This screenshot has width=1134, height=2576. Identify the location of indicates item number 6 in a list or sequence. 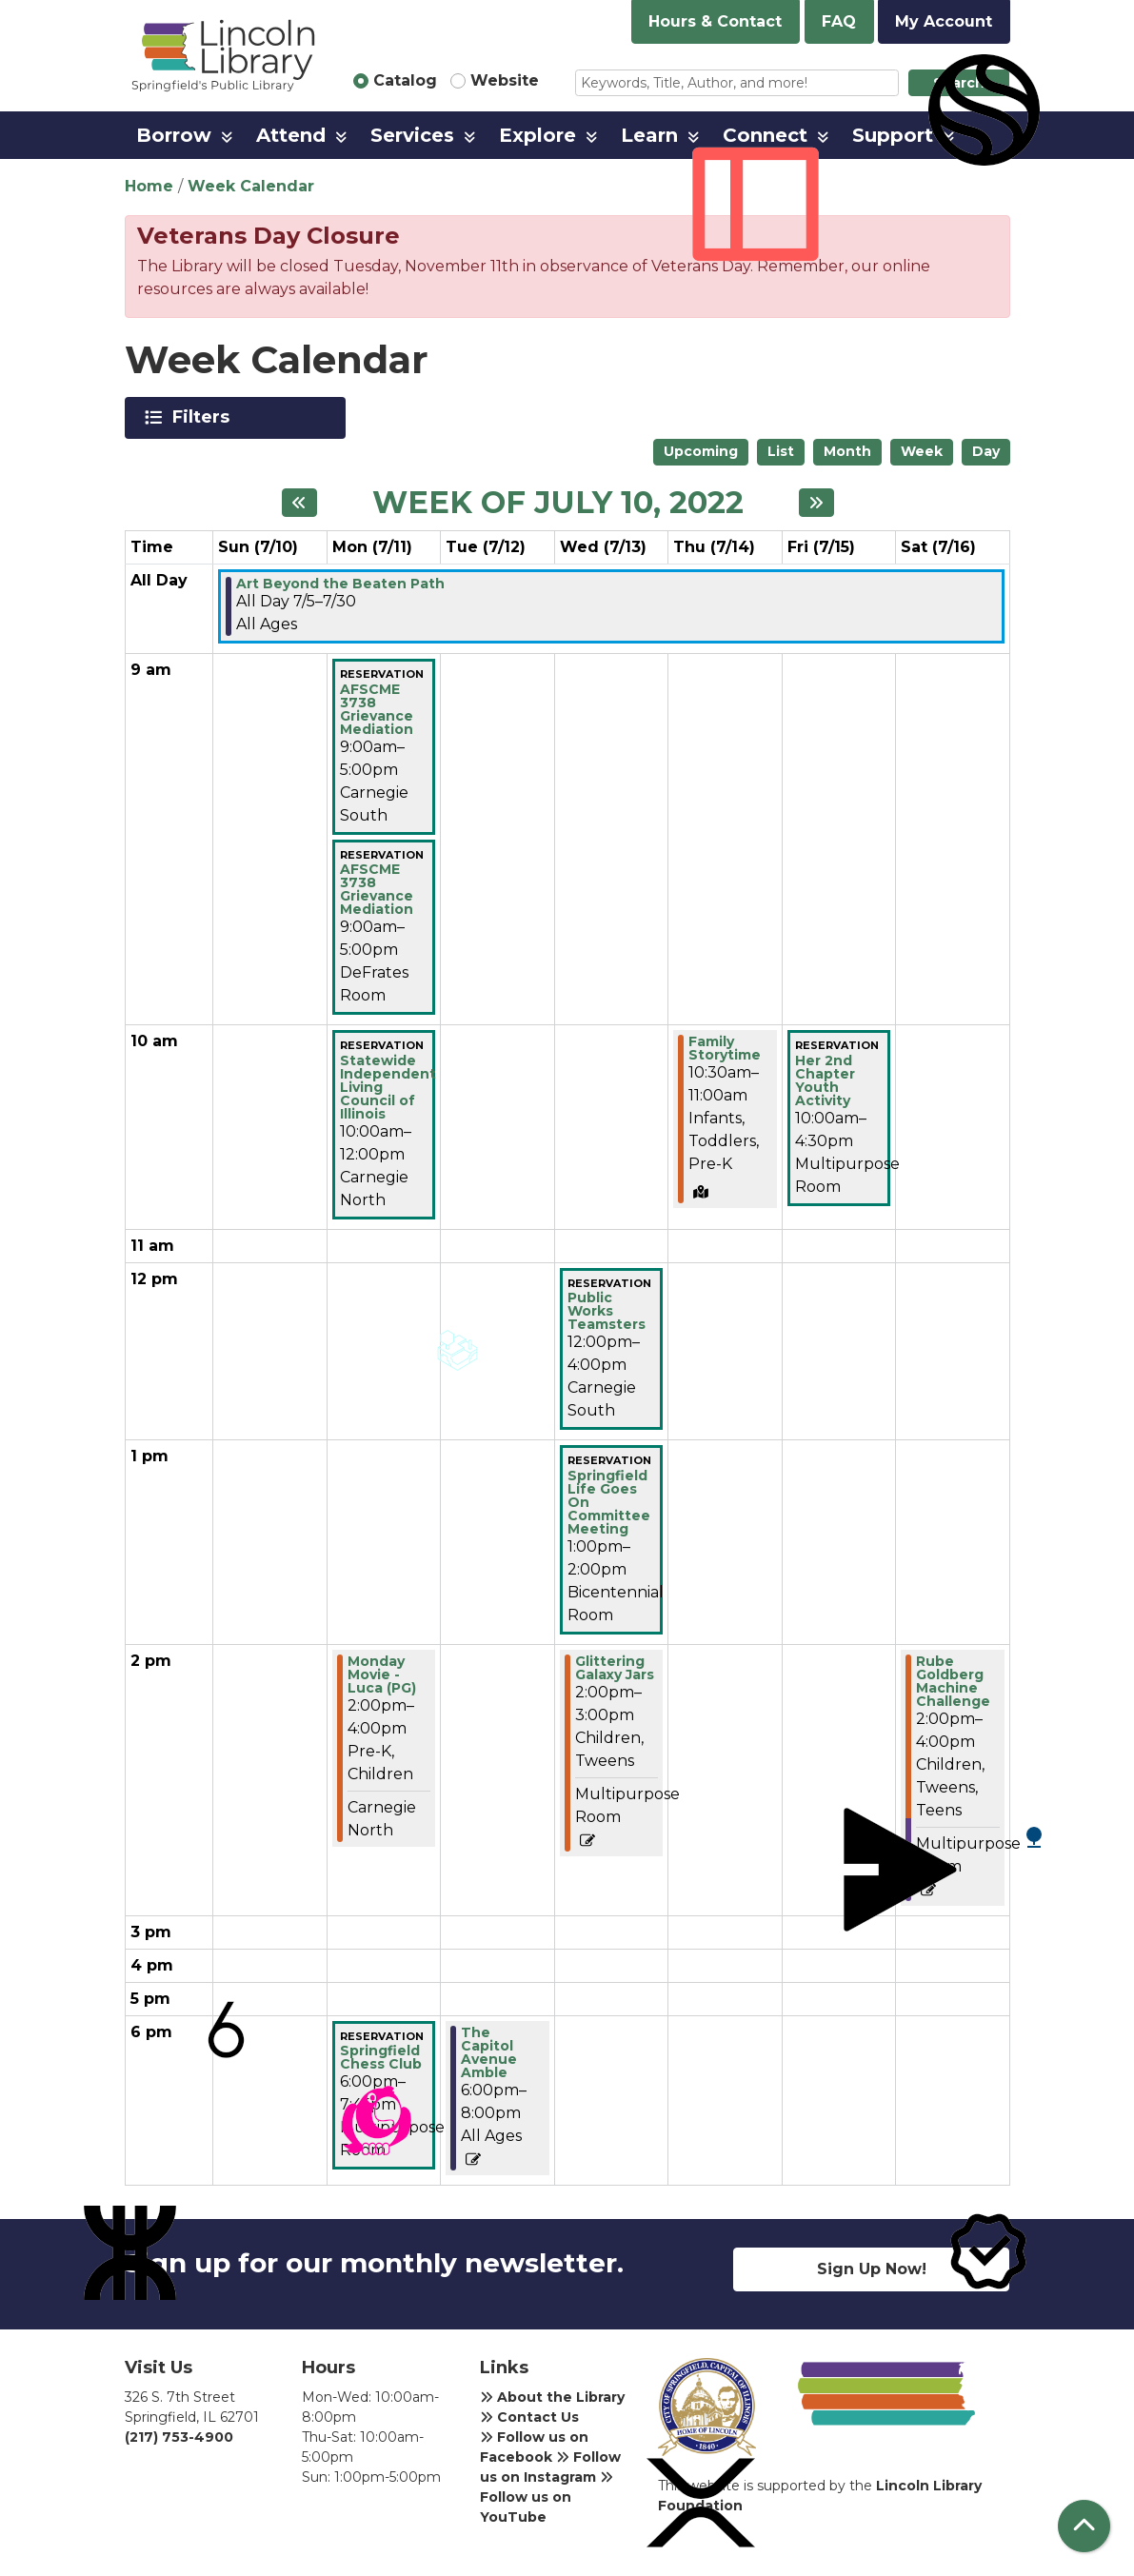
(226, 2029).